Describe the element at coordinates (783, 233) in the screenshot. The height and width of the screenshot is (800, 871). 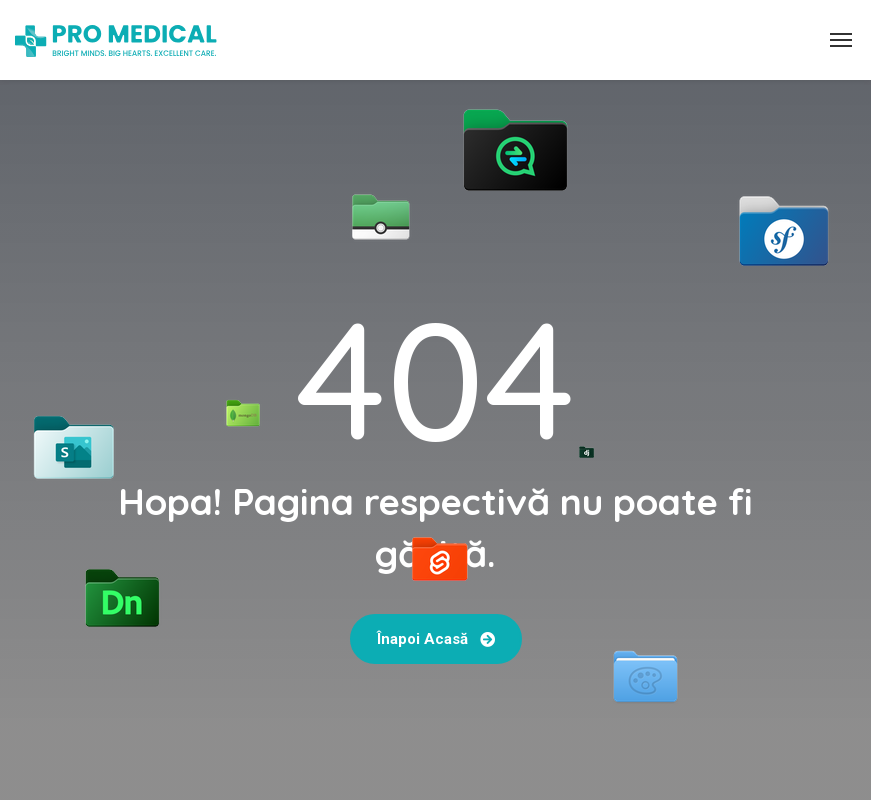
I see `folder containing symfony framework project files` at that location.